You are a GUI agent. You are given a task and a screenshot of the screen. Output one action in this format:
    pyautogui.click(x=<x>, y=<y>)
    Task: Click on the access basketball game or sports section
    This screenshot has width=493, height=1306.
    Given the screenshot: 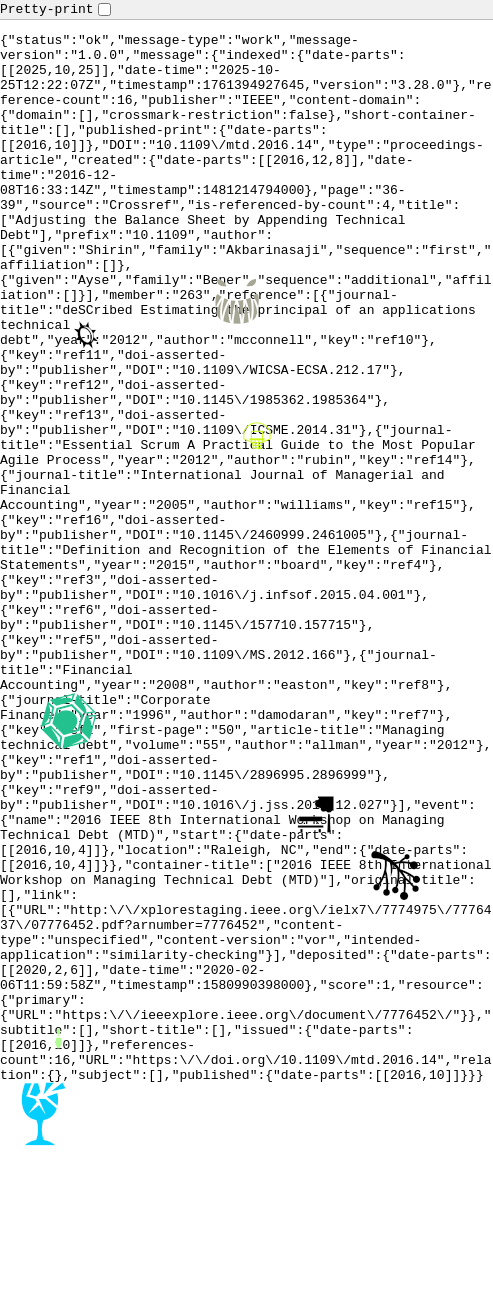 What is the action you would take?
    pyautogui.click(x=257, y=436)
    